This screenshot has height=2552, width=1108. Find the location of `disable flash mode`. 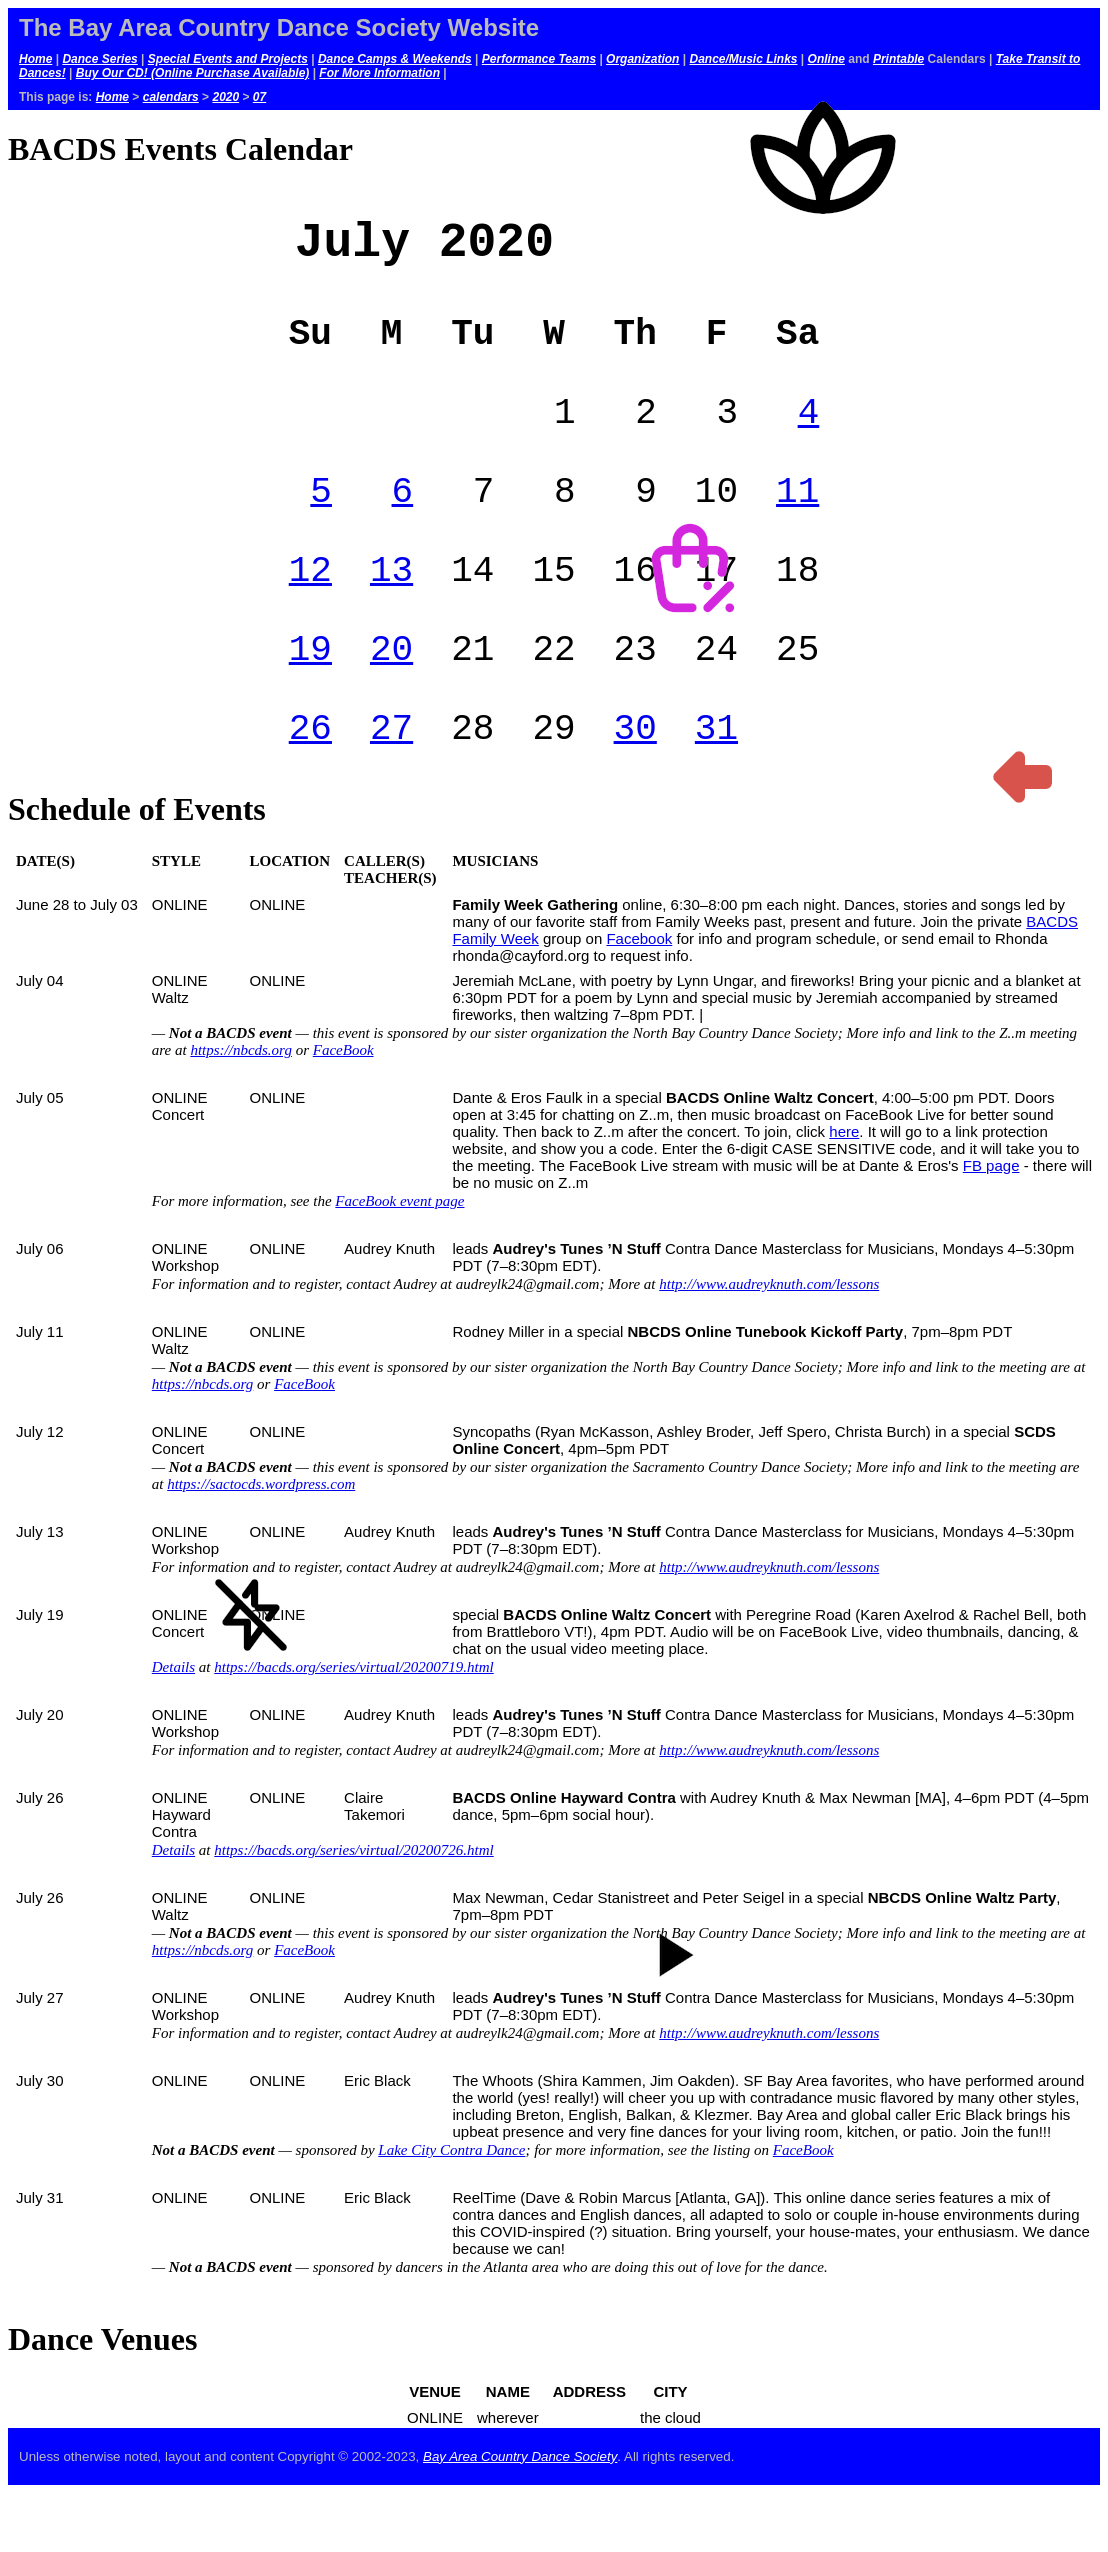

disable flash mode is located at coordinates (251, 1615).